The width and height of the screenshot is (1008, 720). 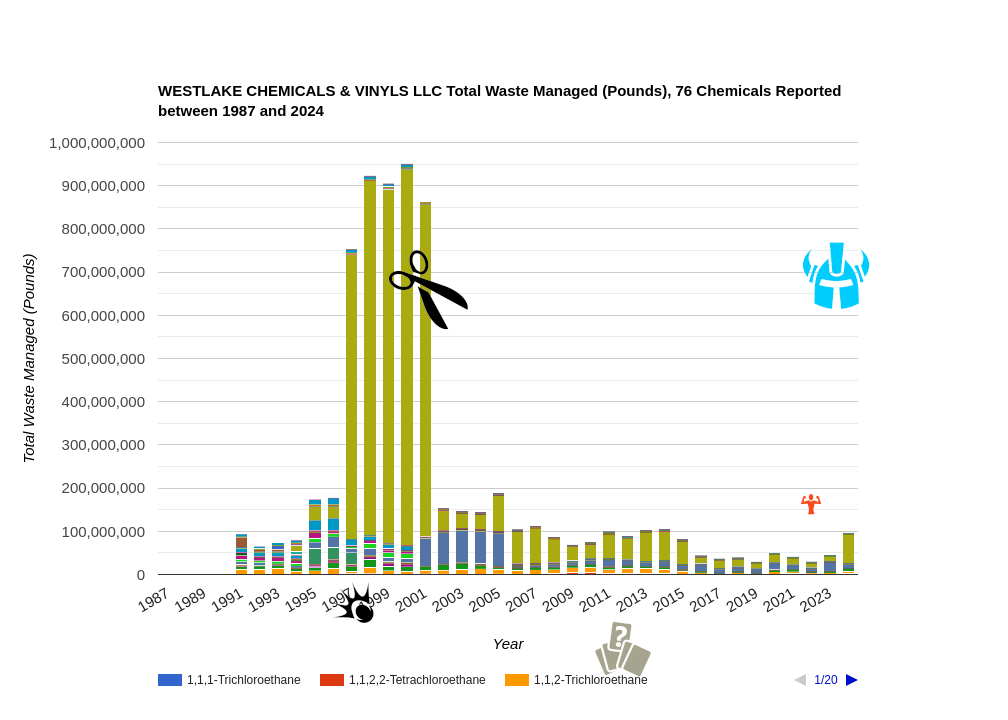 What do you see at coordinates (836, 276) in the screenshot?
I see `equip heavy armor or helmet` at bounding box center [836, 276].